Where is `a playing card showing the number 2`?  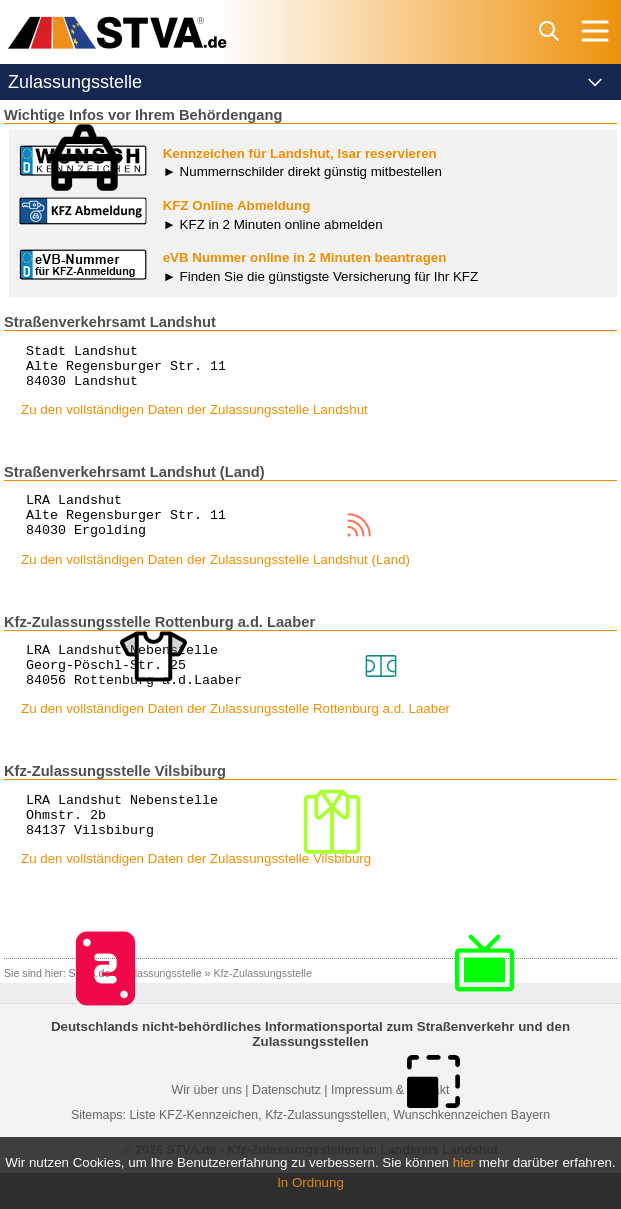 a playing card showing the number 2 is located at coordinates (105, 968).